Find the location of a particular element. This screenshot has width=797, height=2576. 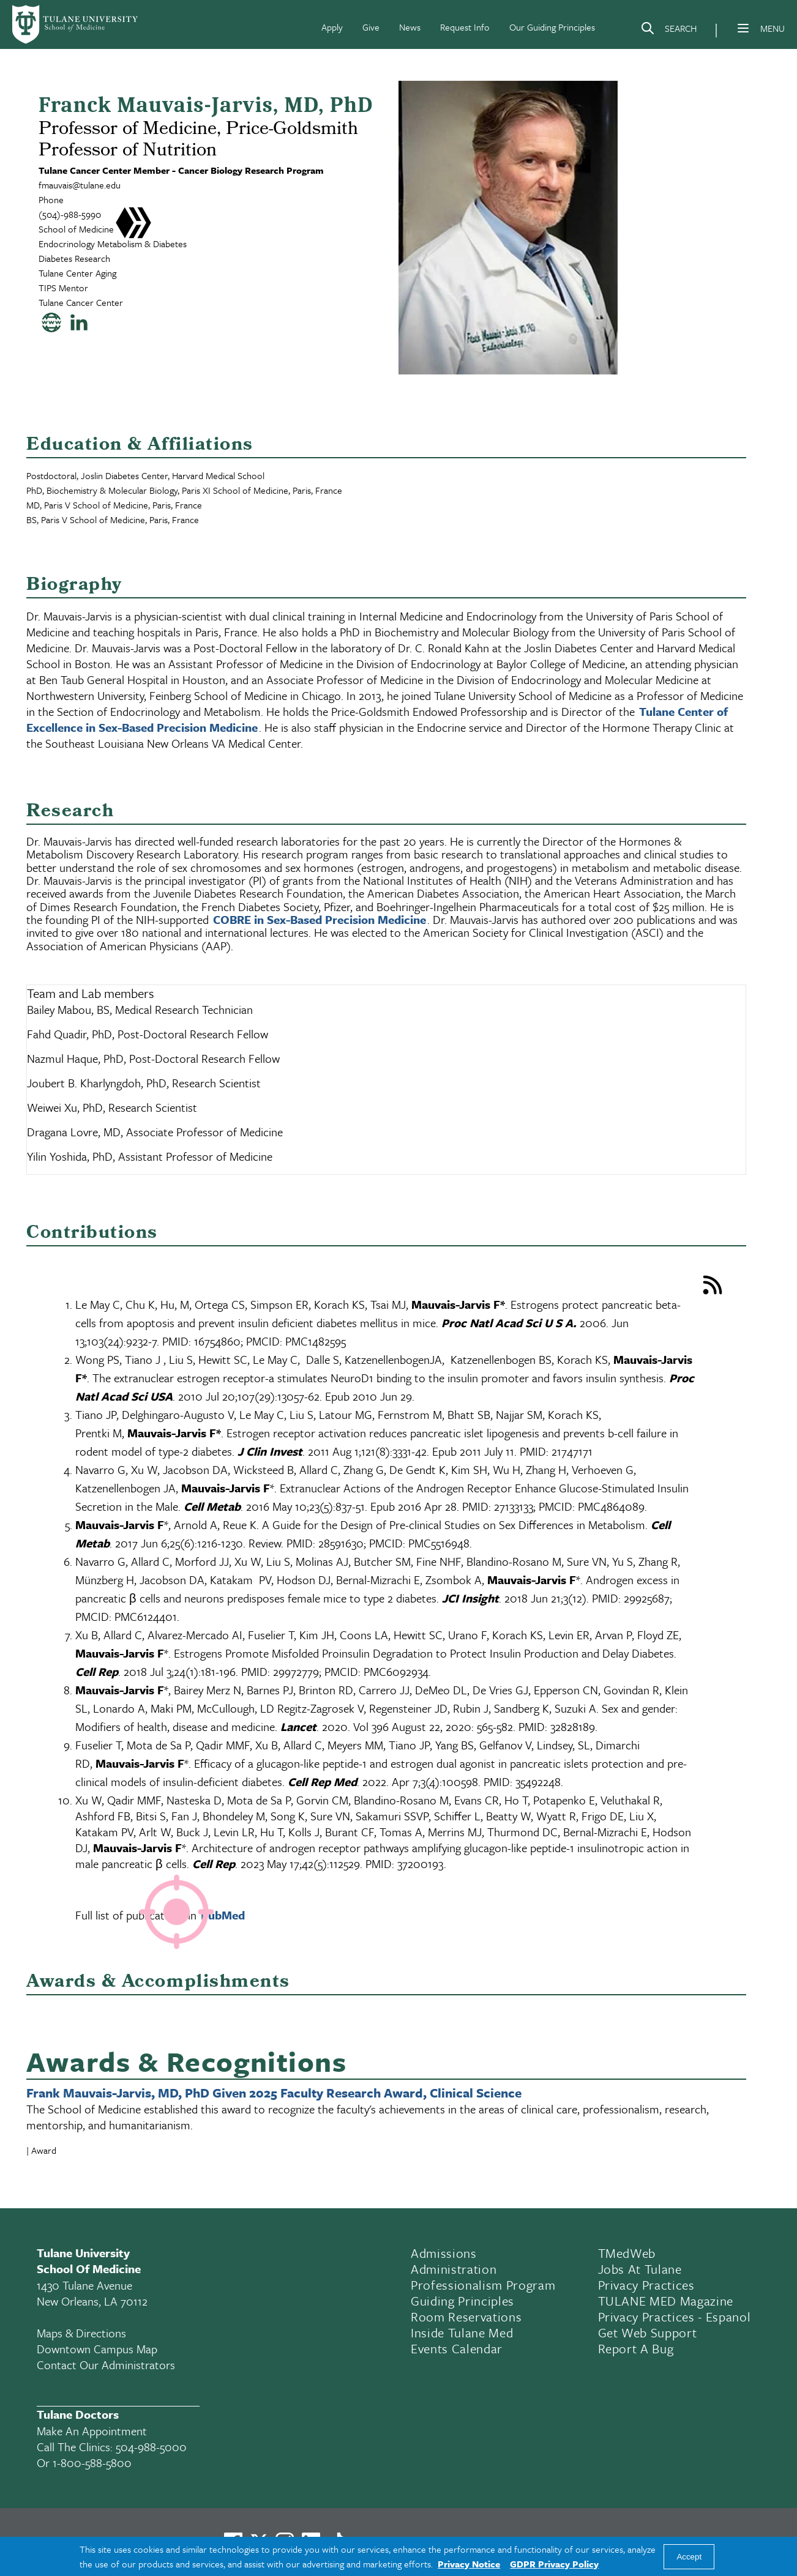

center map on current location is located at coordinates (176, 1912).